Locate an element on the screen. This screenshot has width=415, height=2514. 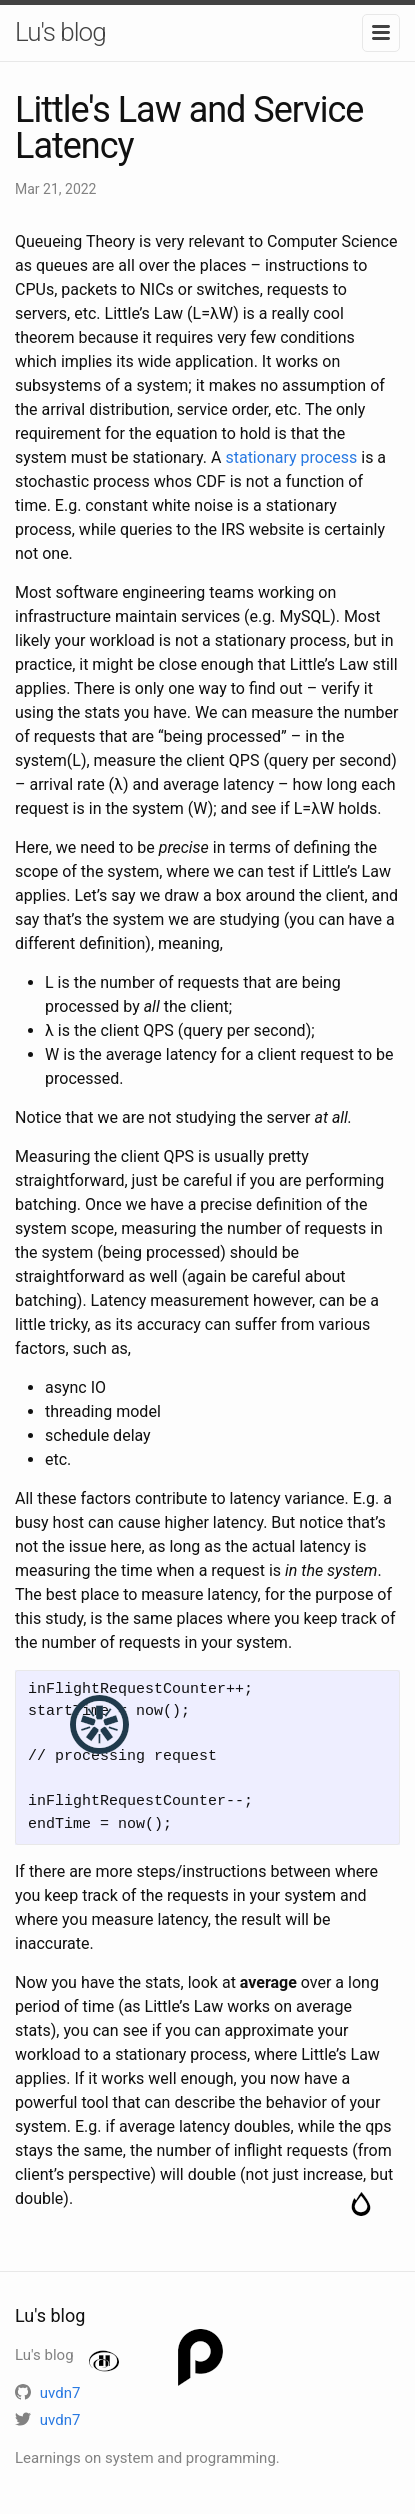
open piapro website or app is located at coordinates (200, 2357).